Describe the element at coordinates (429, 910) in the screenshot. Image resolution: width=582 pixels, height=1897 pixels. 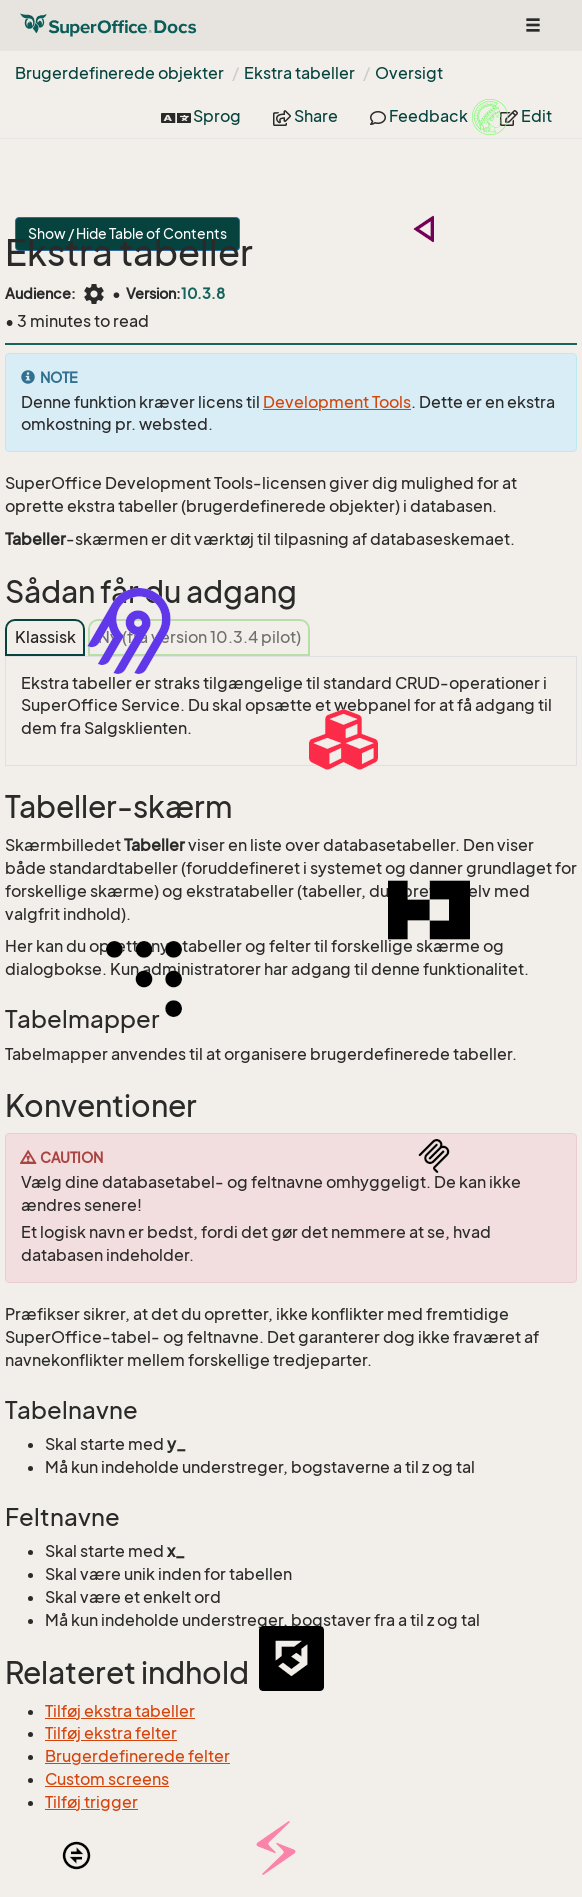
I see `better auth authentication service logo` at that location.